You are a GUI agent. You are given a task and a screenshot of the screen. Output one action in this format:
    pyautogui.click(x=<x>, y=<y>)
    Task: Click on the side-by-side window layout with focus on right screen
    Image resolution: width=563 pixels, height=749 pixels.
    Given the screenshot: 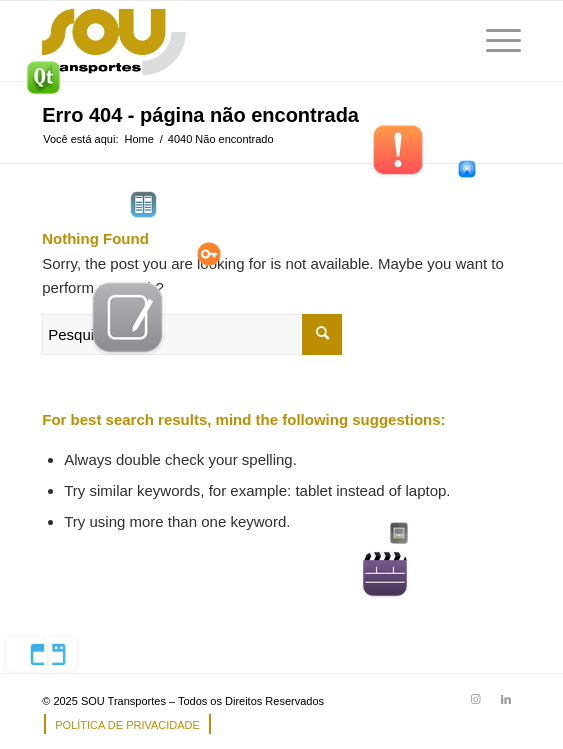 What is the action you would take?
    pyautogui.click(x=41, y=654)
    